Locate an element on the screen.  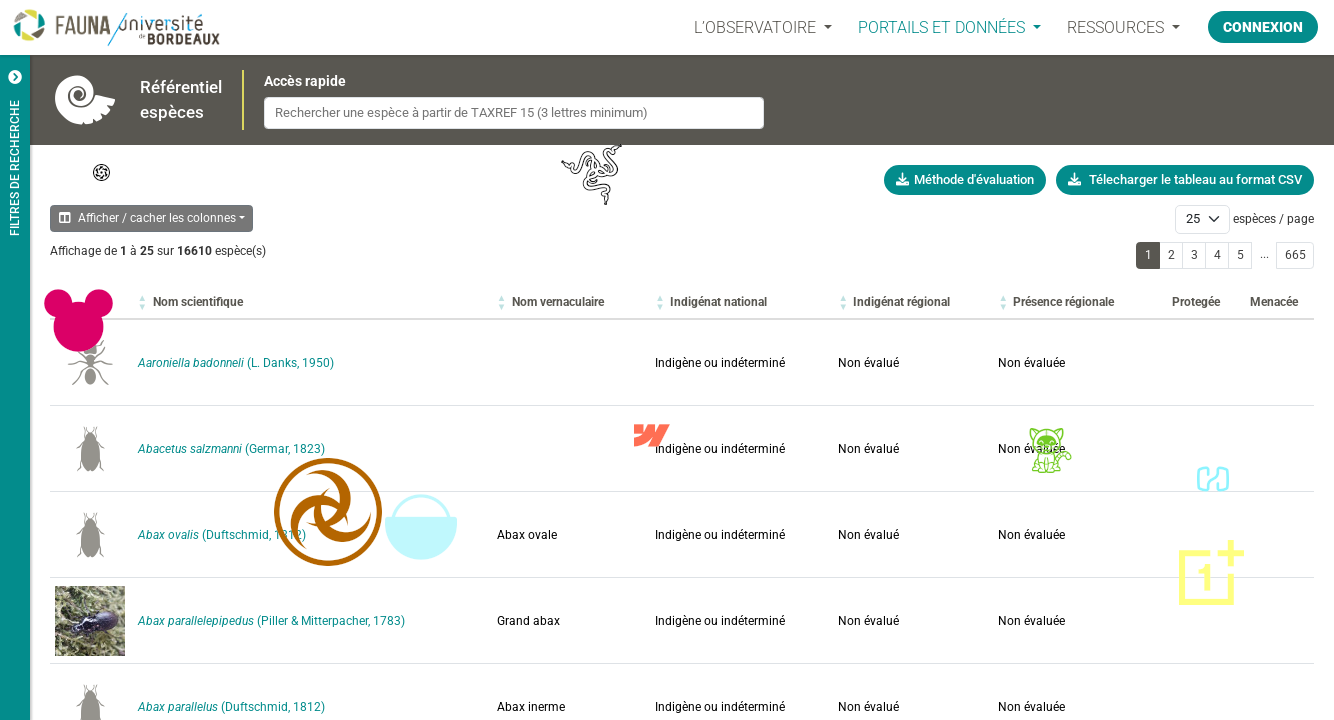
OnePlus brand logo is located at coordinates (1211, 572).